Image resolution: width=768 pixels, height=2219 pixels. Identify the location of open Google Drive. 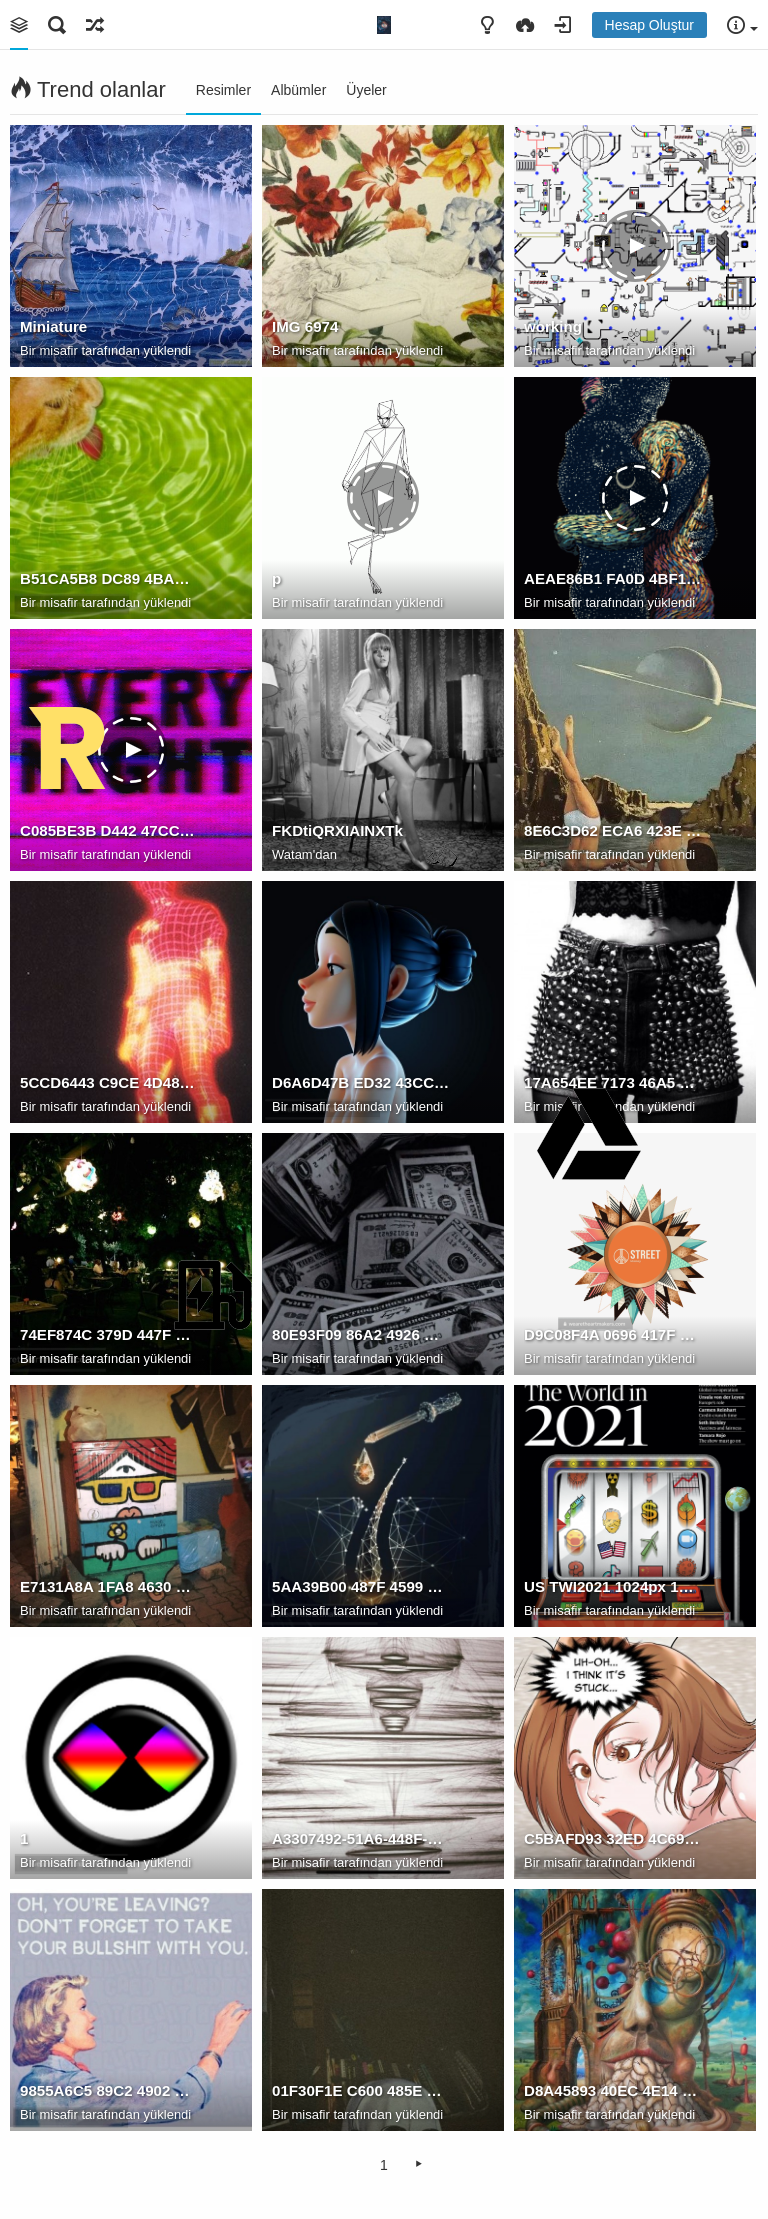
(589, 1134).